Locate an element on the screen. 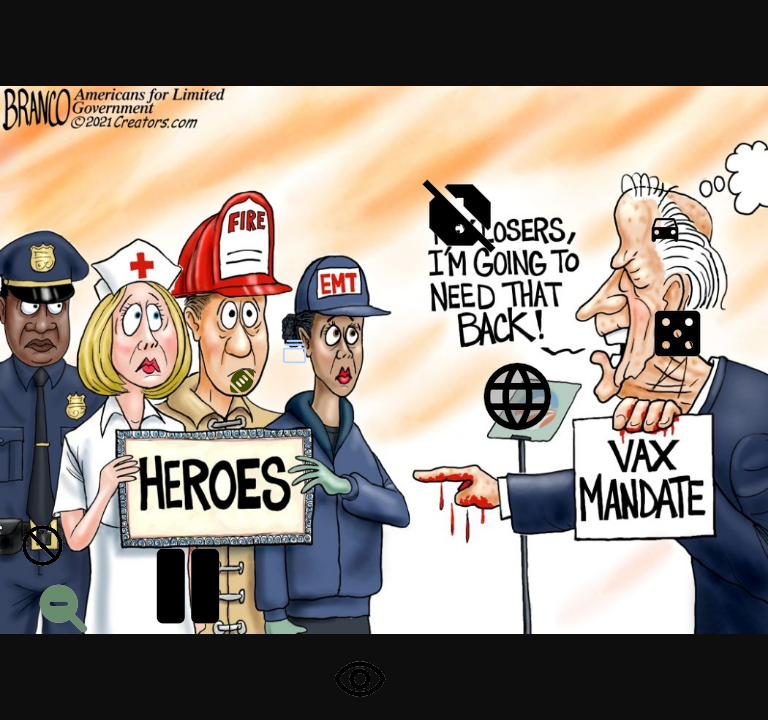  change language or region settings is located at coordinates (517, 396).